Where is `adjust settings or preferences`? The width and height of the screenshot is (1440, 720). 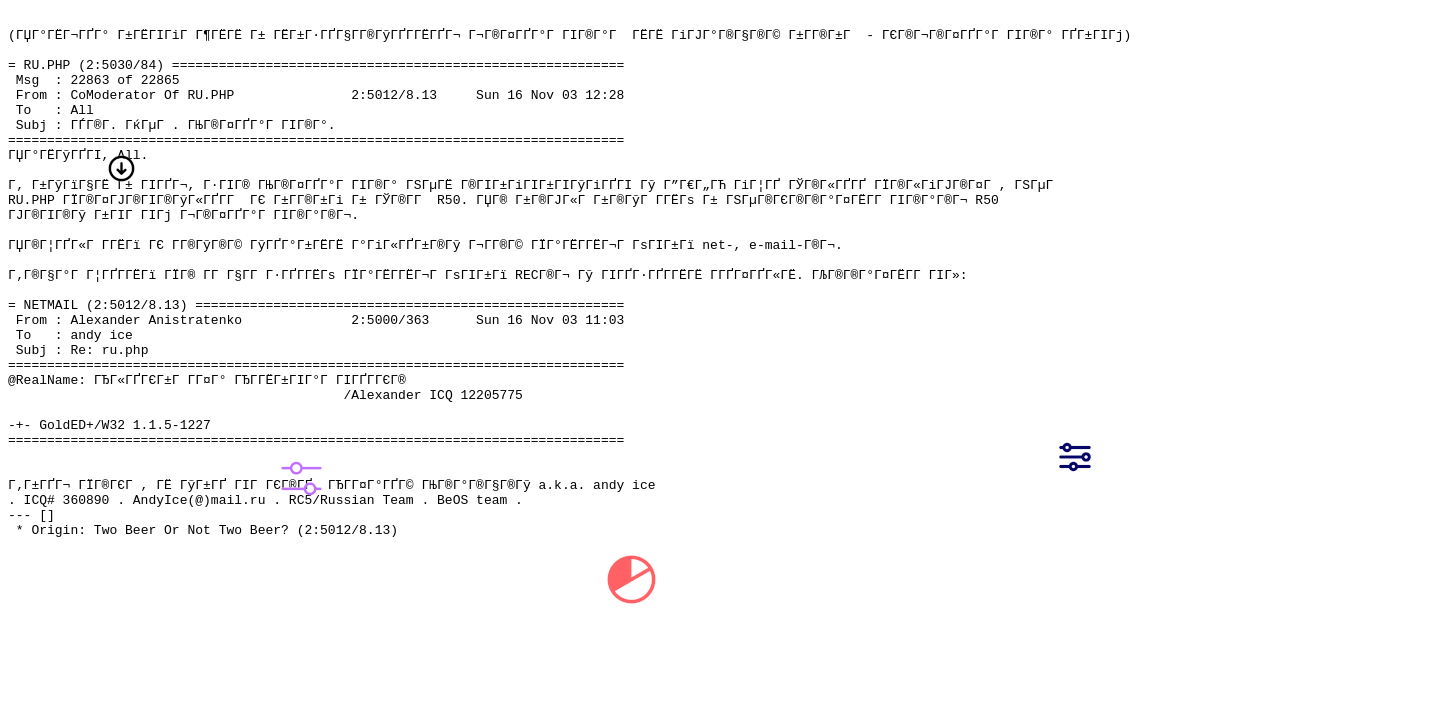
adjust settings or preferences is located at coordinates (1075, 457).